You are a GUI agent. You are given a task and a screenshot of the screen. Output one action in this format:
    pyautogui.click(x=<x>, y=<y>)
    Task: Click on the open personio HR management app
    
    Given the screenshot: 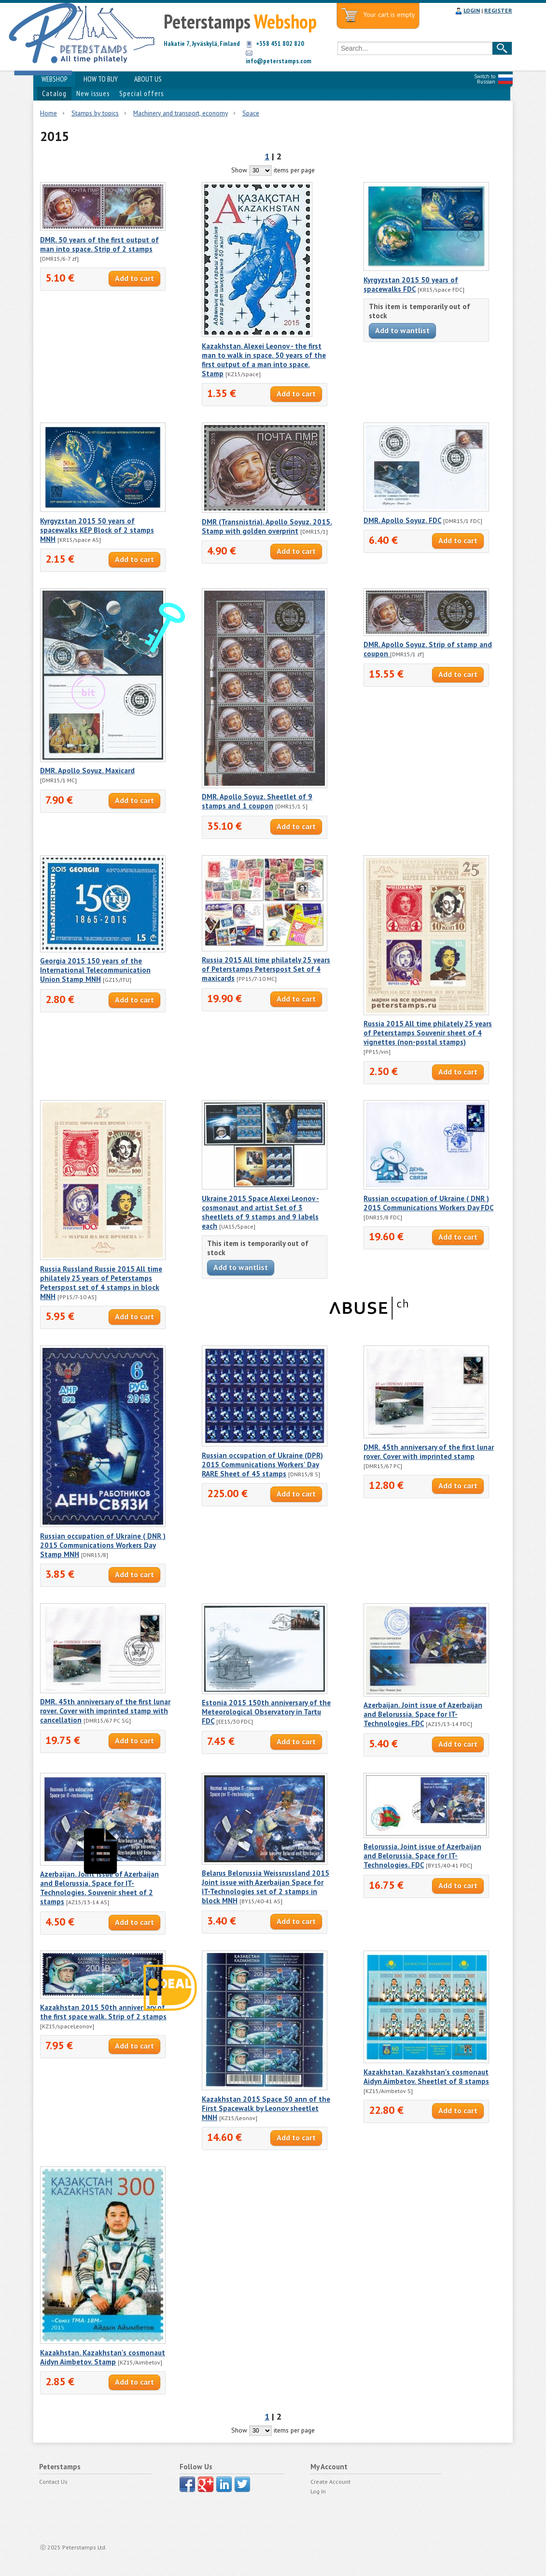 What is the action you would take?
    pyautogui.click(x=43, y=39)
    